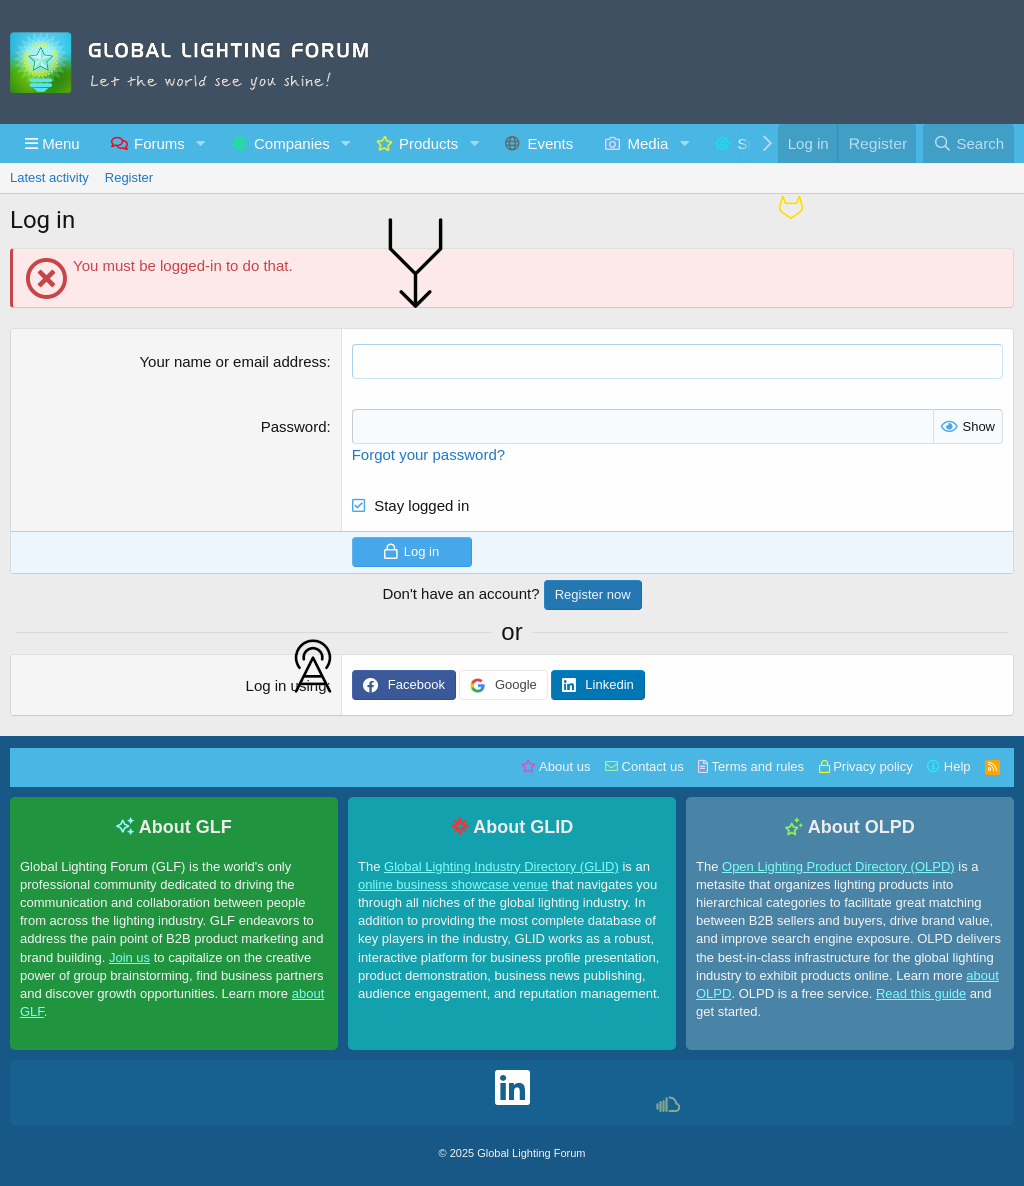 This screenshot has height=1186, width=1024. What do you see at coordinates (791, 207) in the screenshot?
I see `open GitLab repository` at bounding box center [791, 207].